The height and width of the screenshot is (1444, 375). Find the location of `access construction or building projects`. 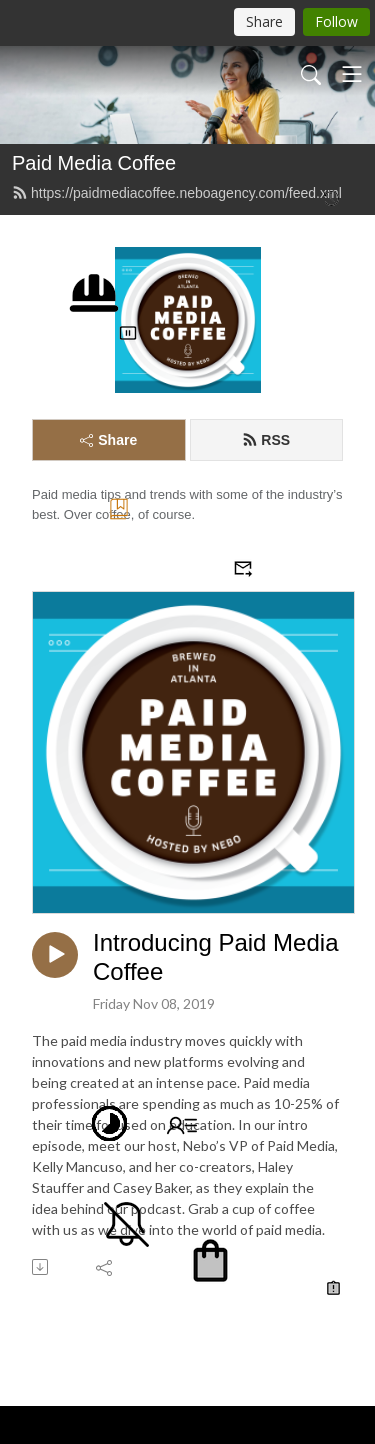

access construction or building projects is located at coordinates (94, 293).